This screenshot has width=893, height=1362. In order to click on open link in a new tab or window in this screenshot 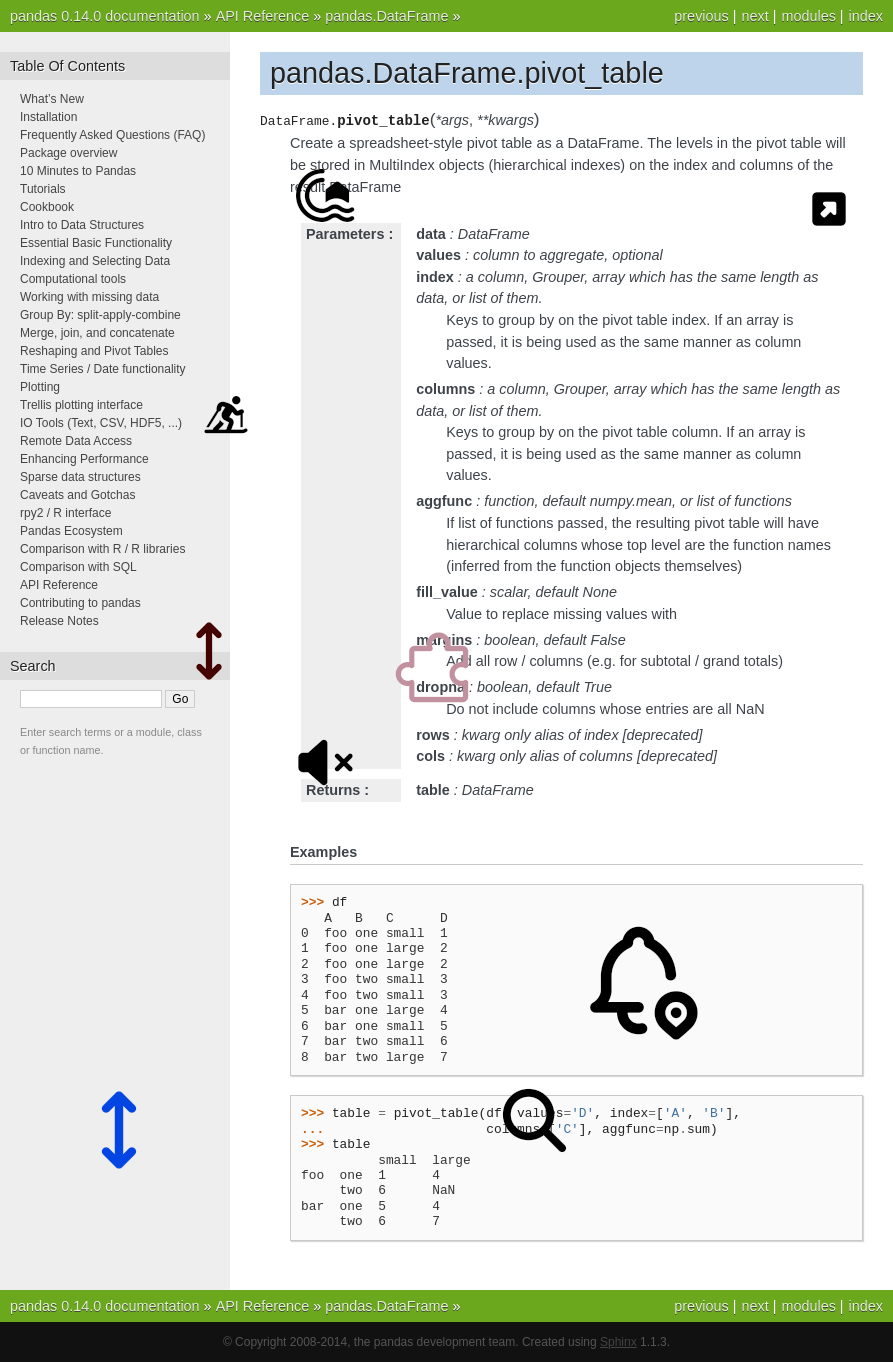, I will do `click(829, 209)`.